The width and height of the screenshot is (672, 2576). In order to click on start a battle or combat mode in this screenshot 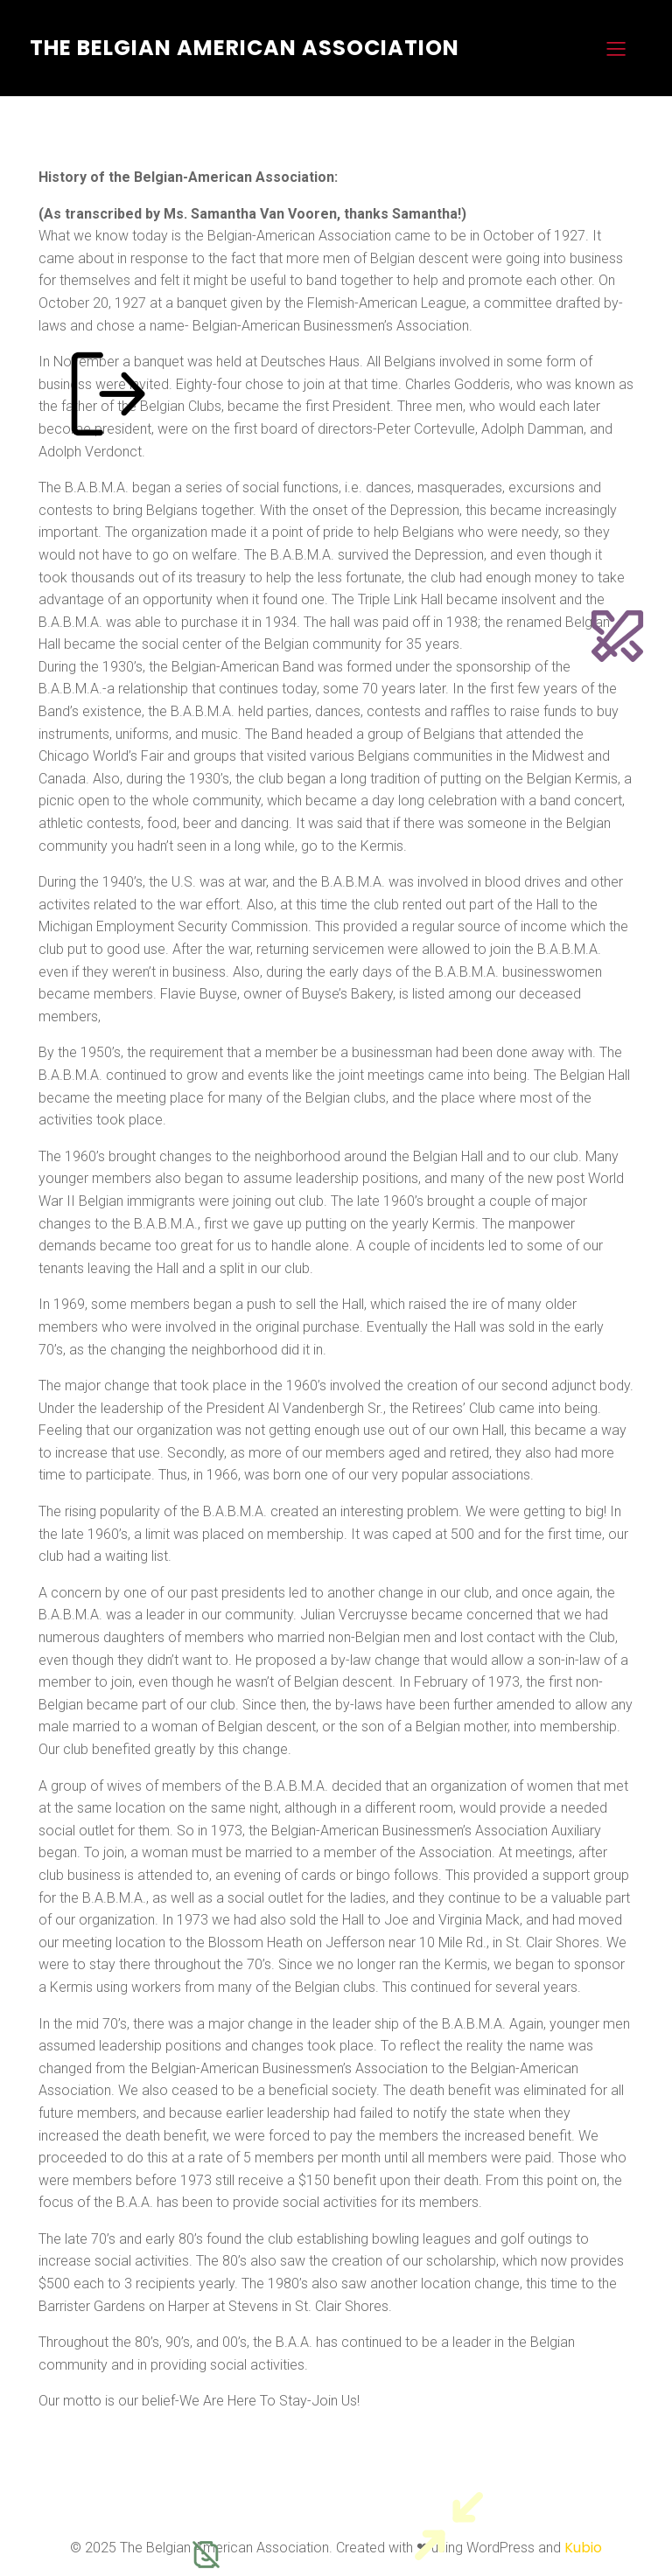, I will do `click(617, 636)`.